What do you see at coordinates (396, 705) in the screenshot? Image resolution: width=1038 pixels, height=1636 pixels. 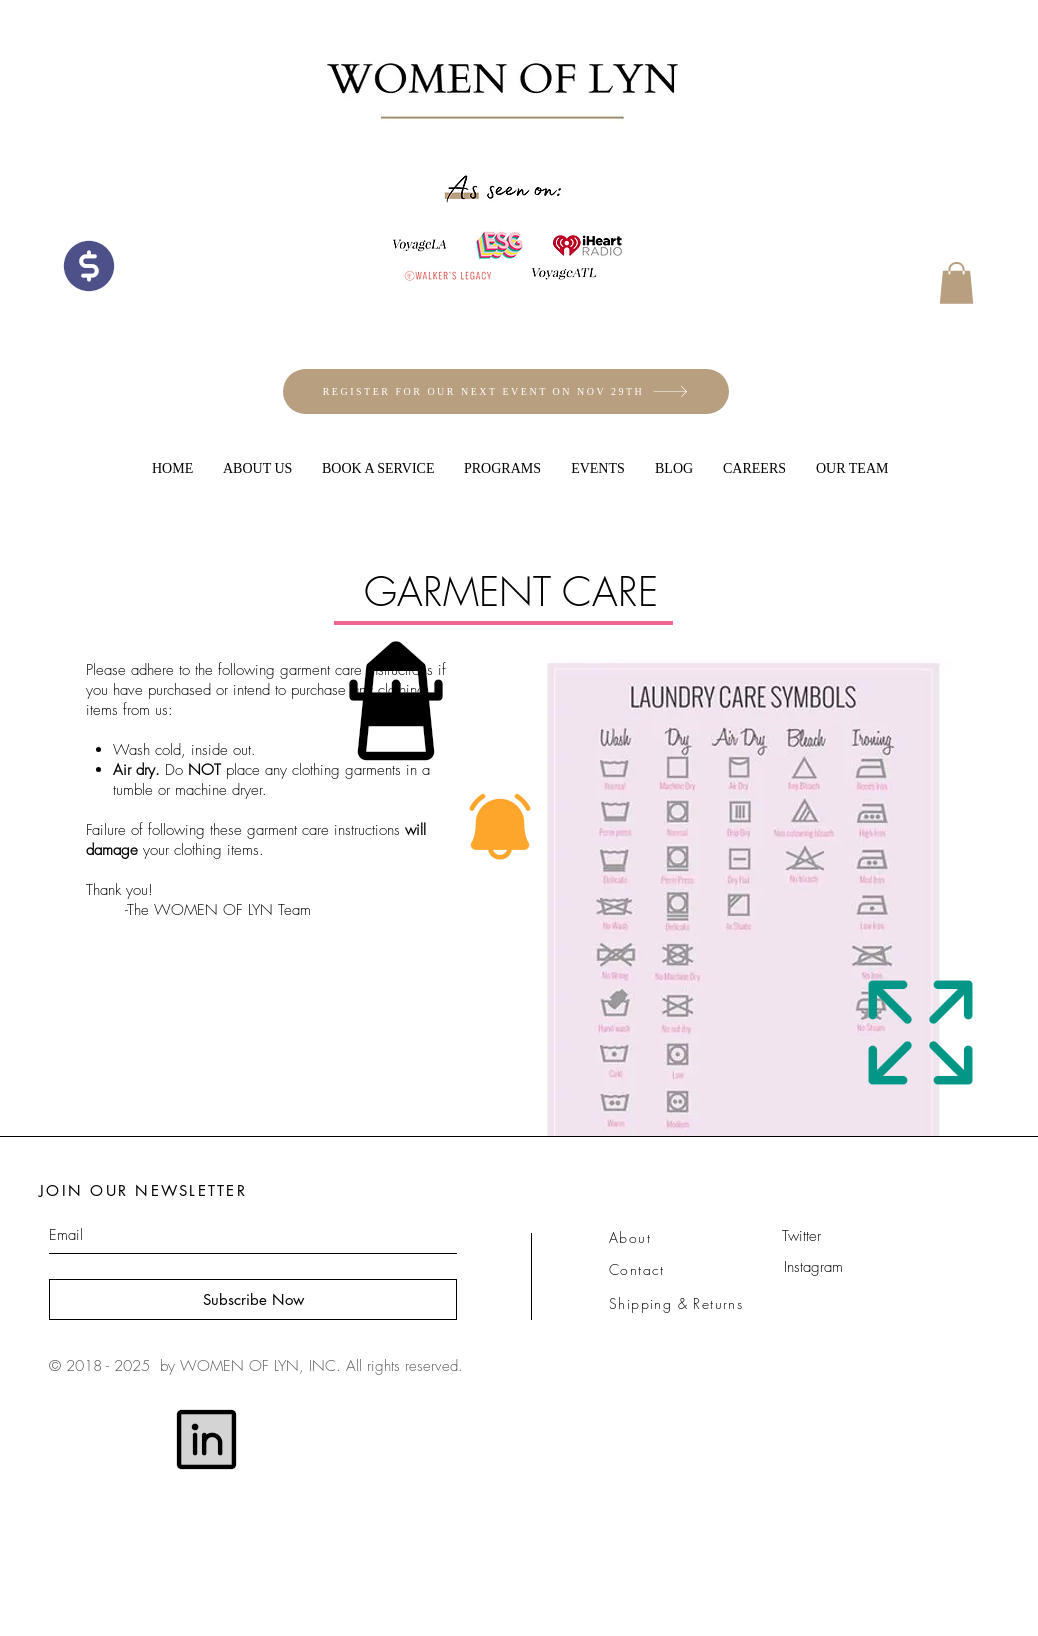 I see `access website accessibility or guidance features` at bounding box center [396, 705].